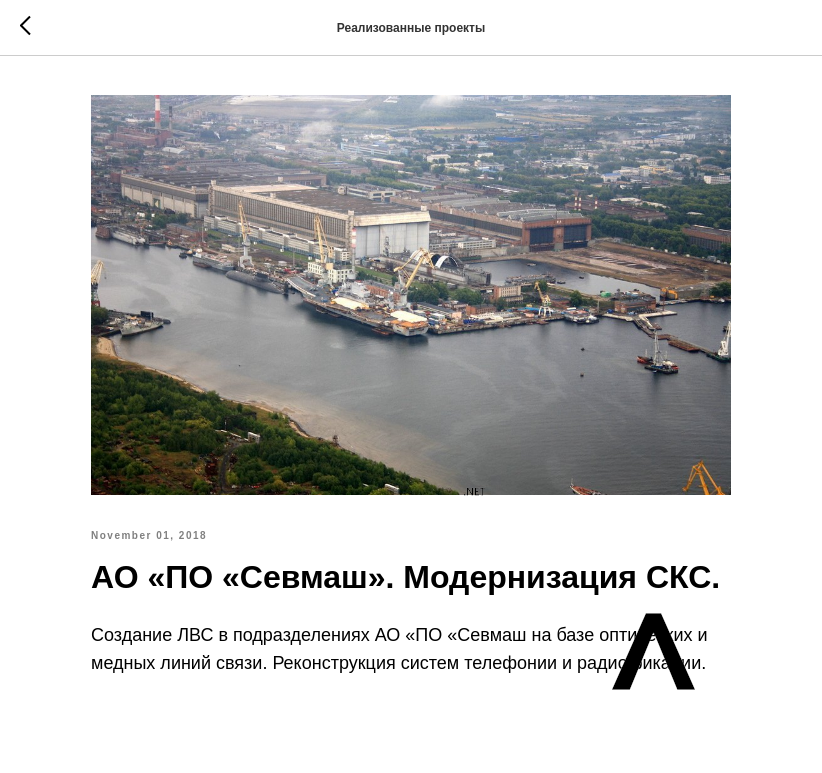 The width and height of the screenshot is (822, 773). Describe the element at coordinates (653, 651) in the screenshot. I see `visit teratail programming Q&A community` at that location.